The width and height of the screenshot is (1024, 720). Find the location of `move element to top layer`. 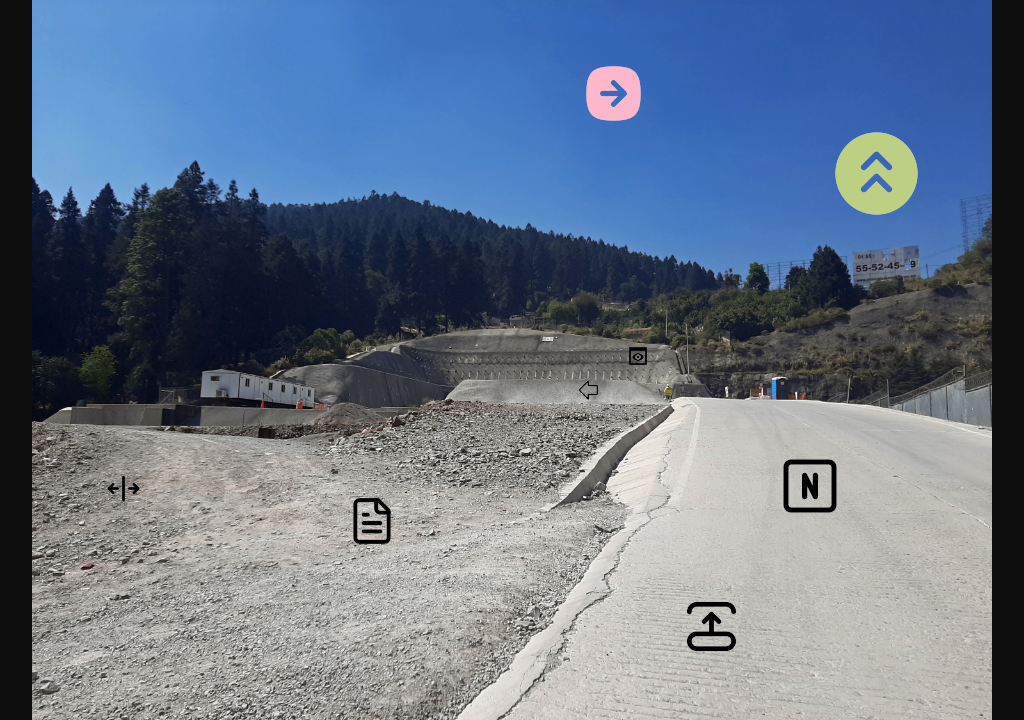

move element to top layer is located at coordinates (711, 626).